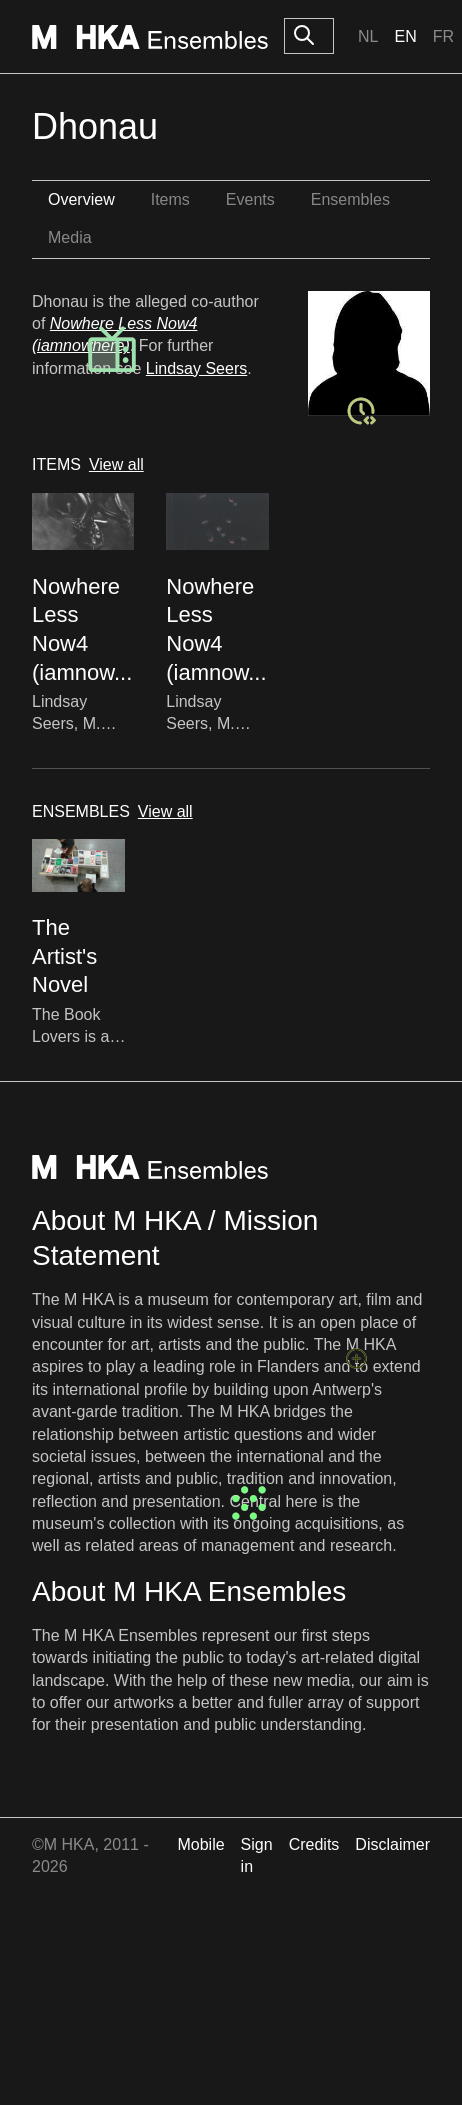 This screenshot has width=462, height=2105. I want to click on add a new item, so click(356, 1358).